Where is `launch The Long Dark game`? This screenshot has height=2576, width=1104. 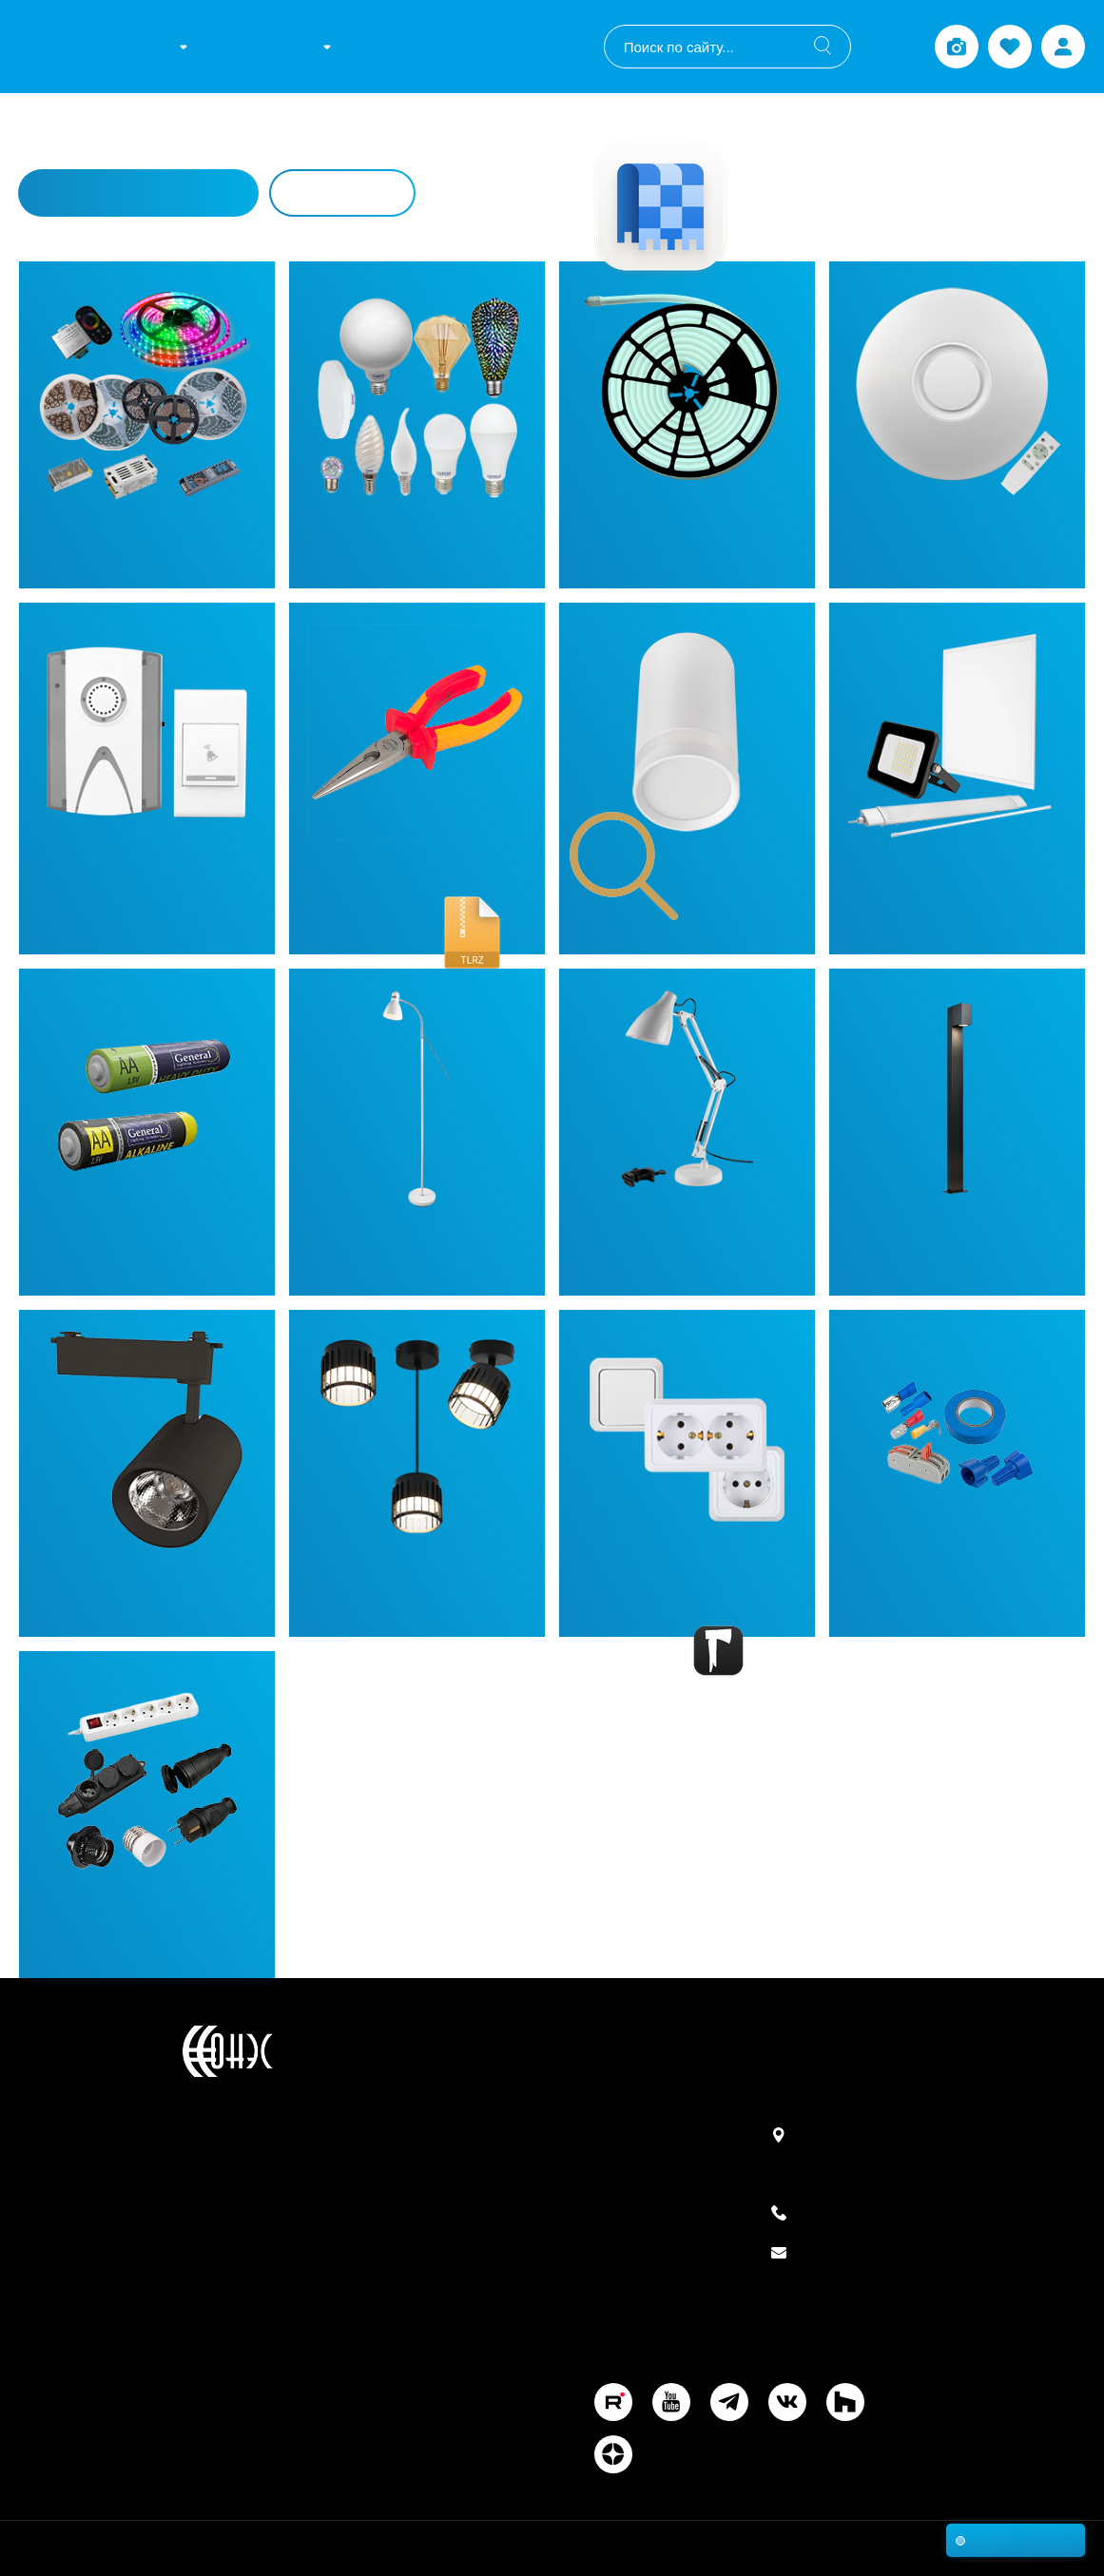
launch The Long Dark game is located at coordinates (718, 1650).